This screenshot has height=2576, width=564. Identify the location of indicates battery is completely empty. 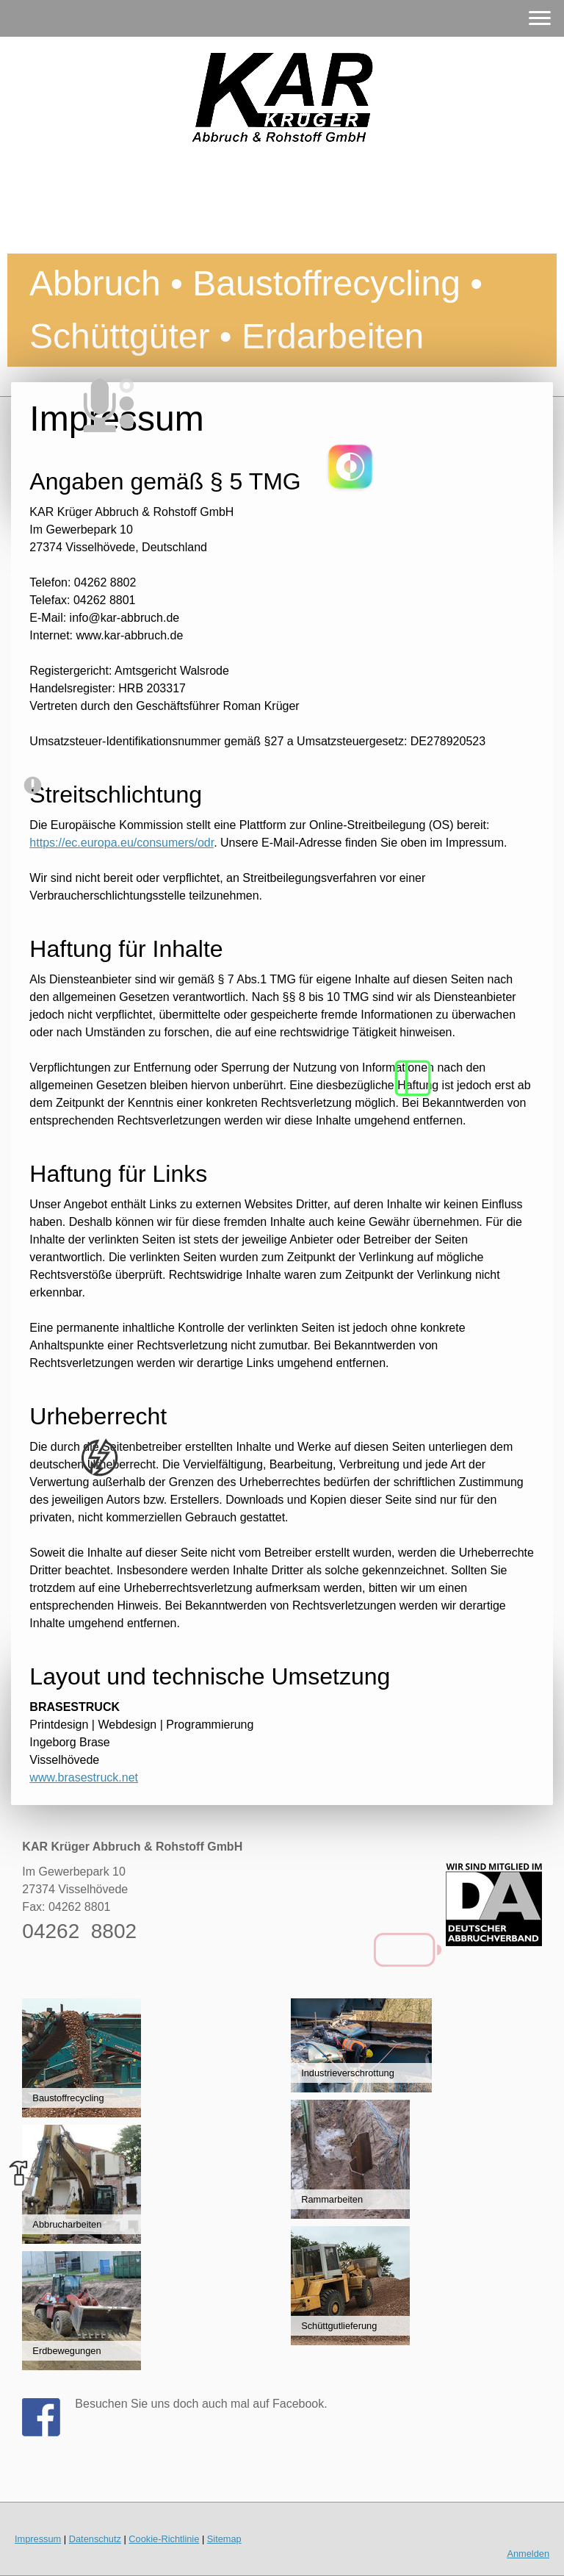
(408, 1950).